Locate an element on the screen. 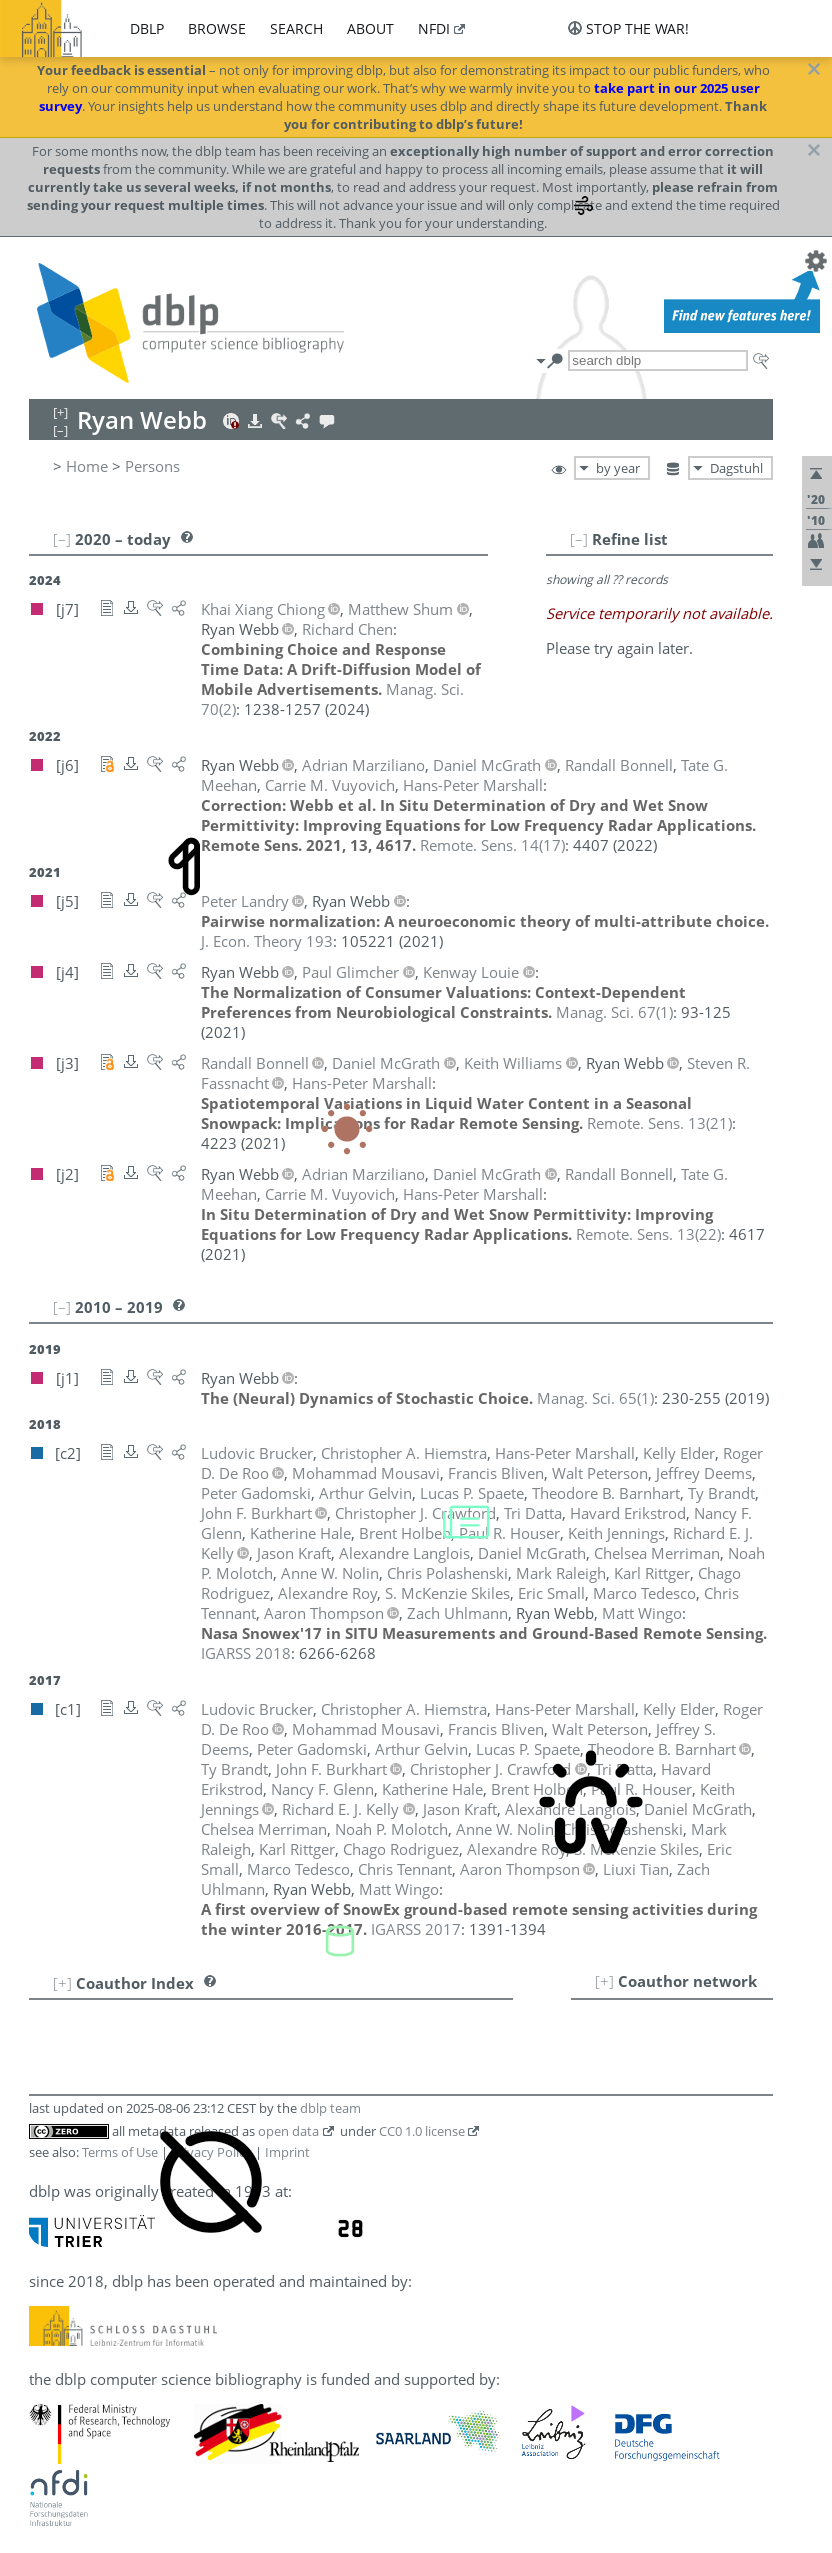 Image resolution: width=832 pixels, height=2553 pixels. view current UV index level is located at coordinates (591, 1802).